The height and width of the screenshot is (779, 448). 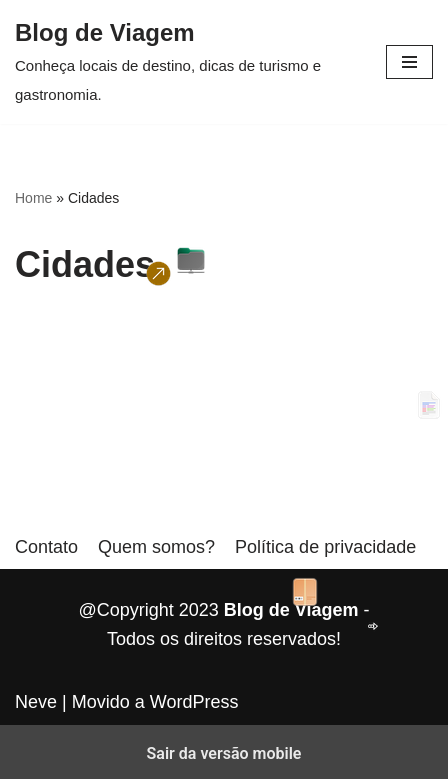 What do you see at coordinates (158, 273) in the screenshot?
I see `indicates a symbolic link or shortcut to another file` at bounding box center [158, 273].